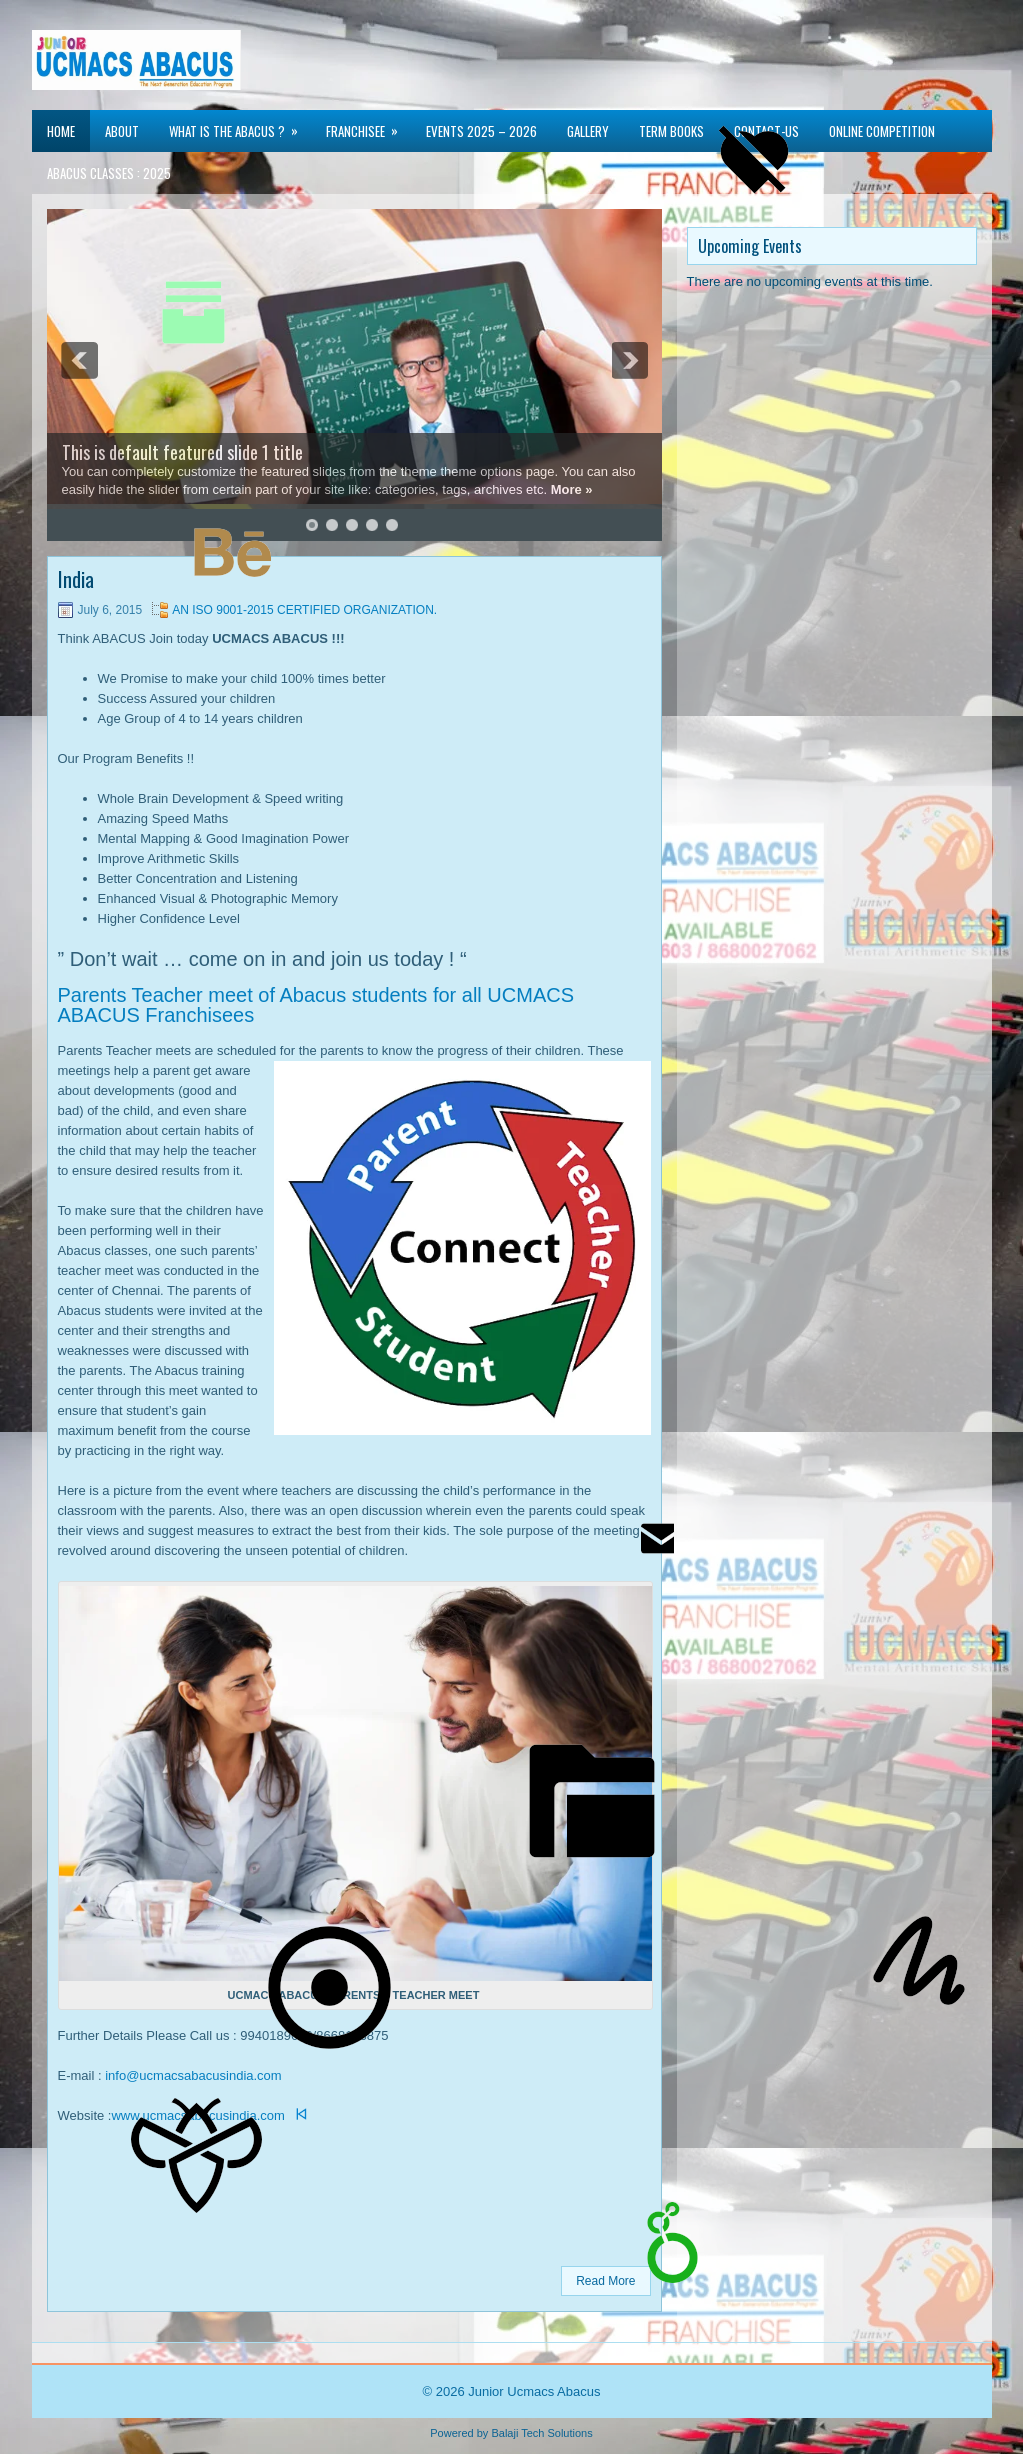  Describe the element at coordinates (672, 2242) in the screenshot. I see `open looker data analytics platform` at that location.